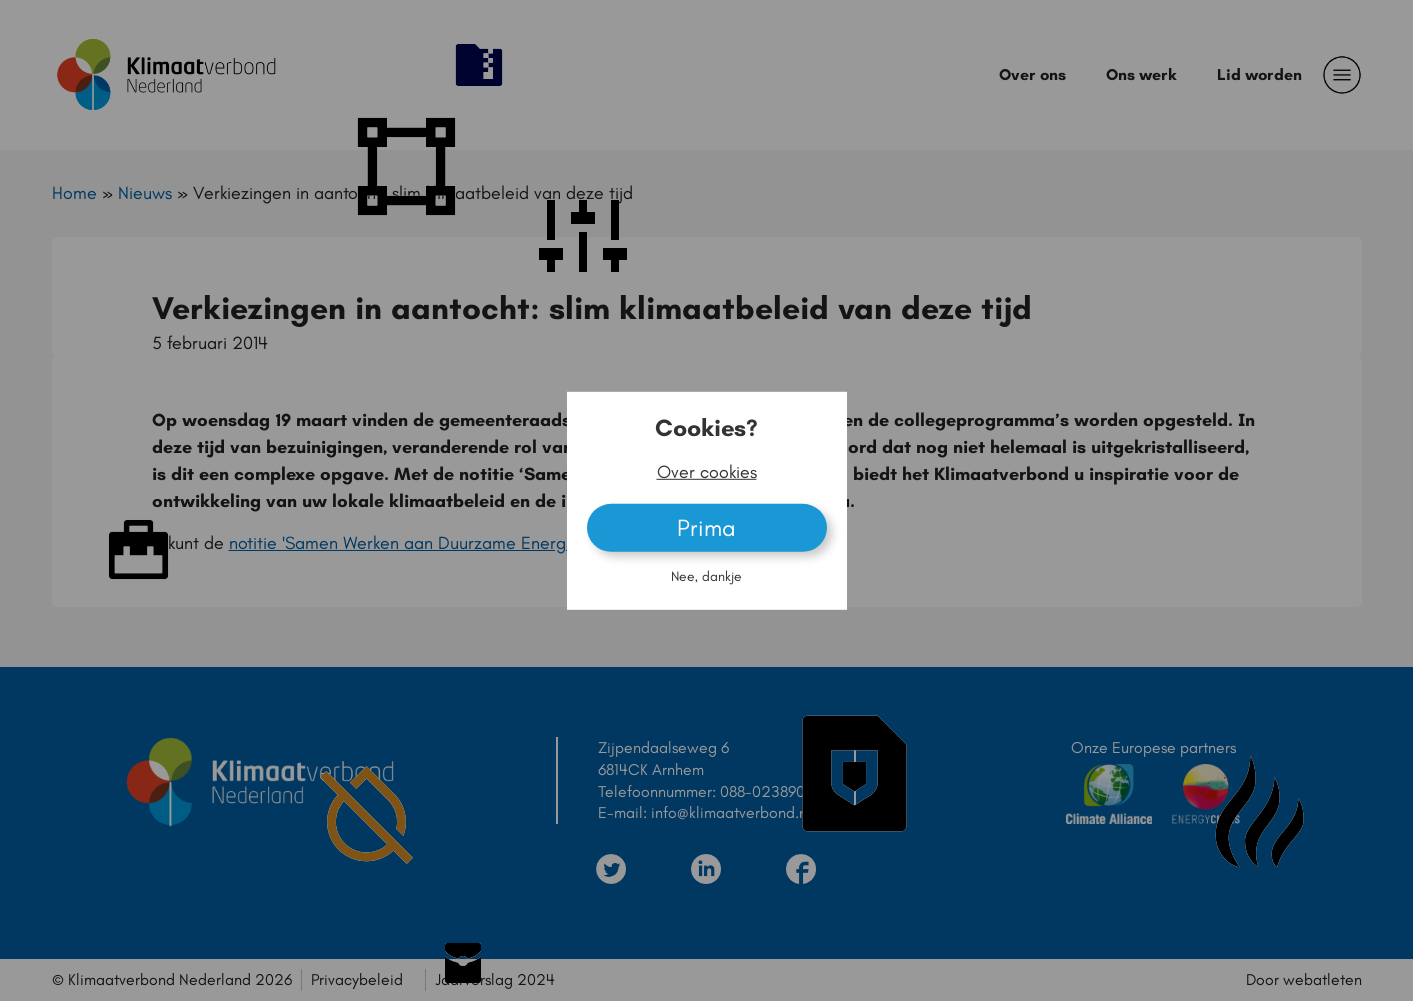  I want to click on access protected or secure files, so click(854, 773).